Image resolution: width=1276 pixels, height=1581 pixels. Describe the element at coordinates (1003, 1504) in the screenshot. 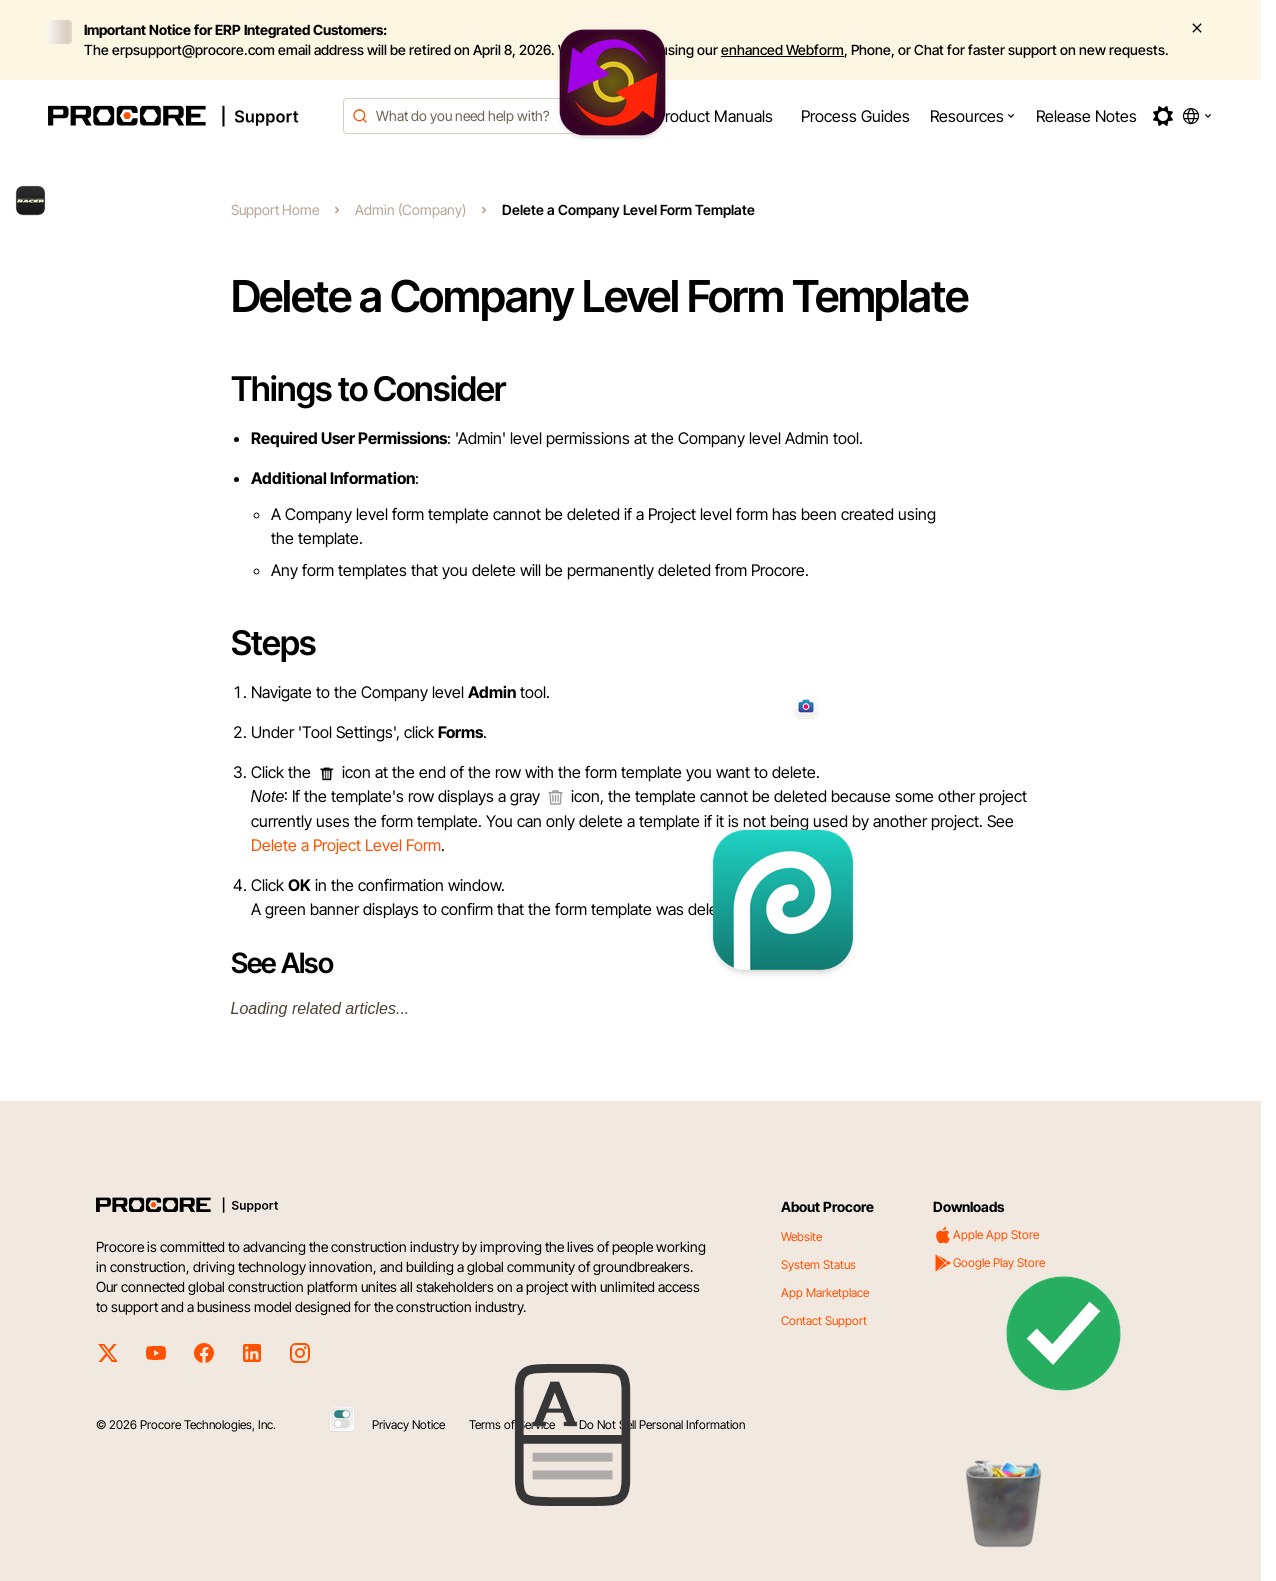

I see `trash bin with items ready to be emptied` at that location.